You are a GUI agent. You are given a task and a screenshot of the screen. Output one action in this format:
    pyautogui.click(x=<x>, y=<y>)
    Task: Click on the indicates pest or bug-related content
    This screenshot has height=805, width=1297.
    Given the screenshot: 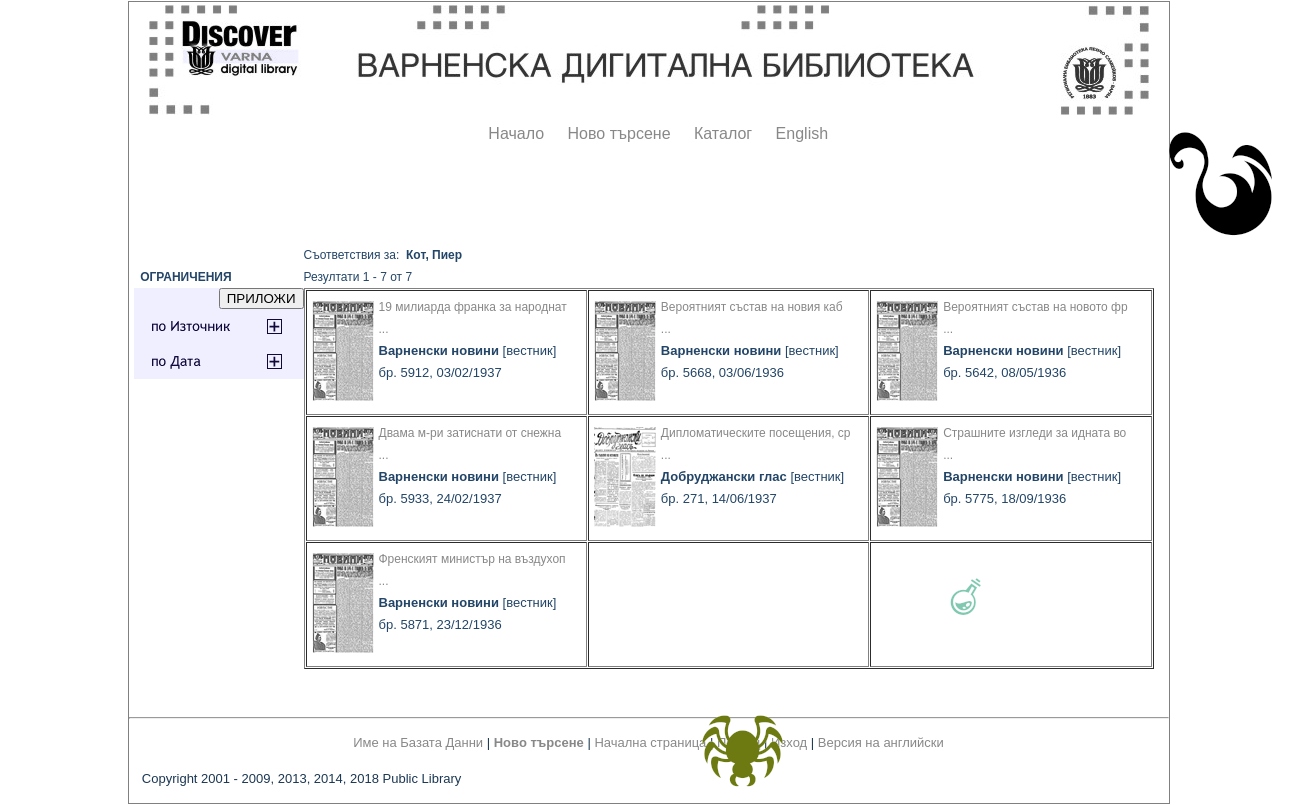 What is the action you would take?
    pyautogui.click(x=742, y=748)
    